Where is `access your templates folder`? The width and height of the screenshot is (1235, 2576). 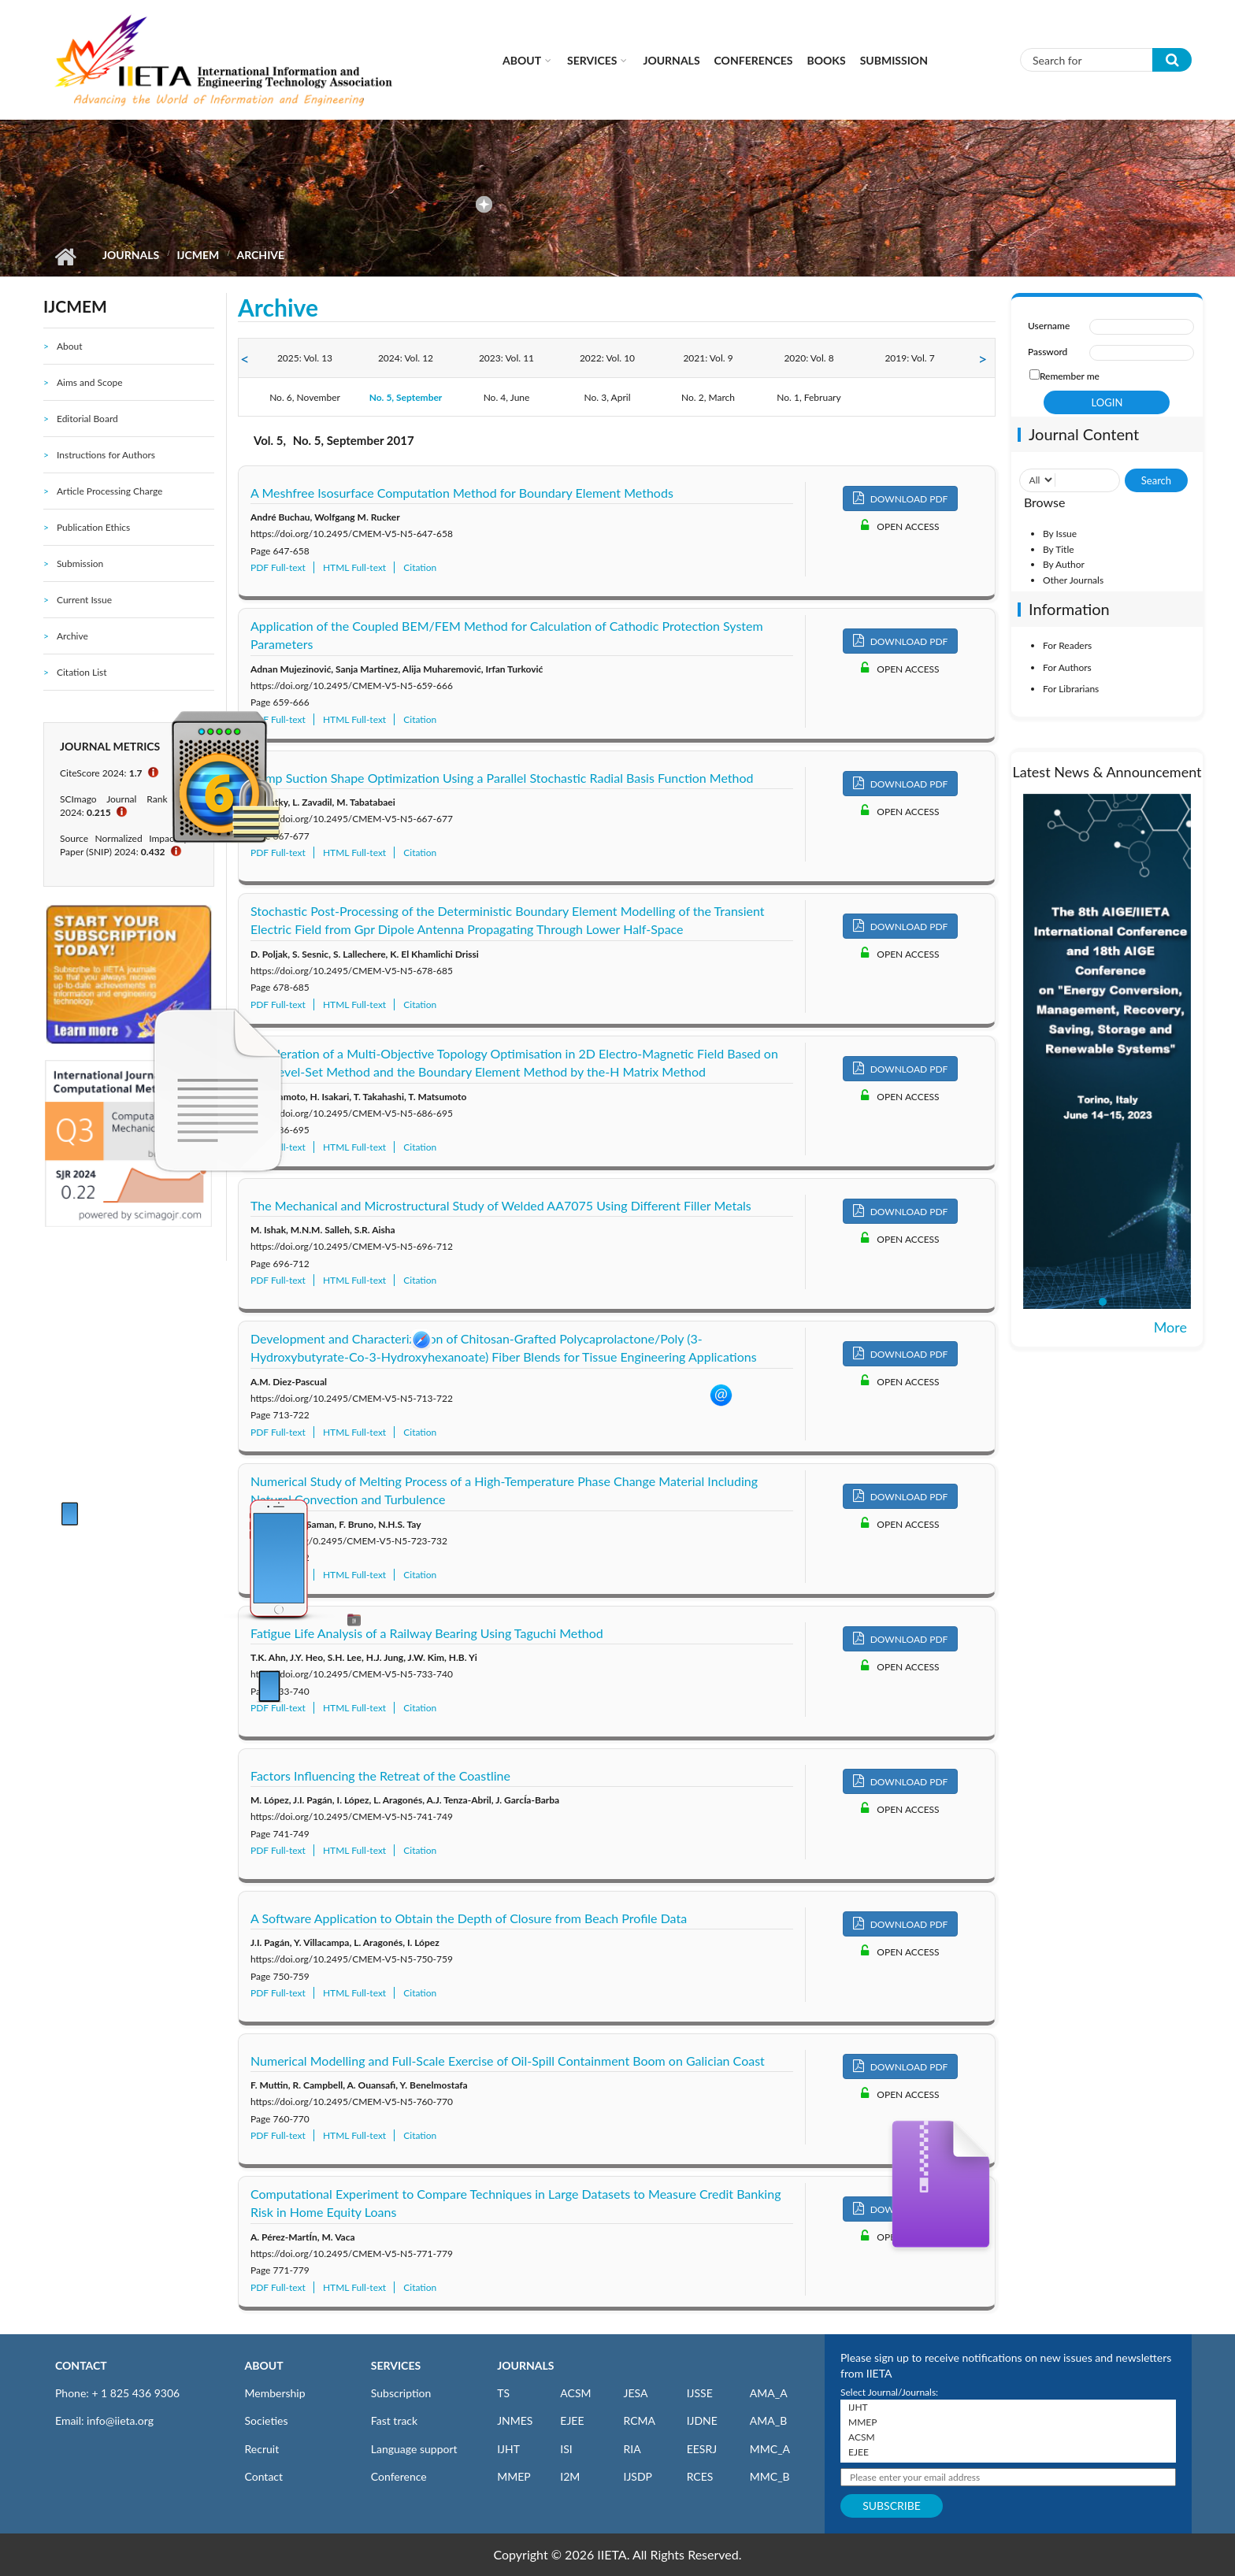
access your templates folder is located at coordinates (354, 1619).